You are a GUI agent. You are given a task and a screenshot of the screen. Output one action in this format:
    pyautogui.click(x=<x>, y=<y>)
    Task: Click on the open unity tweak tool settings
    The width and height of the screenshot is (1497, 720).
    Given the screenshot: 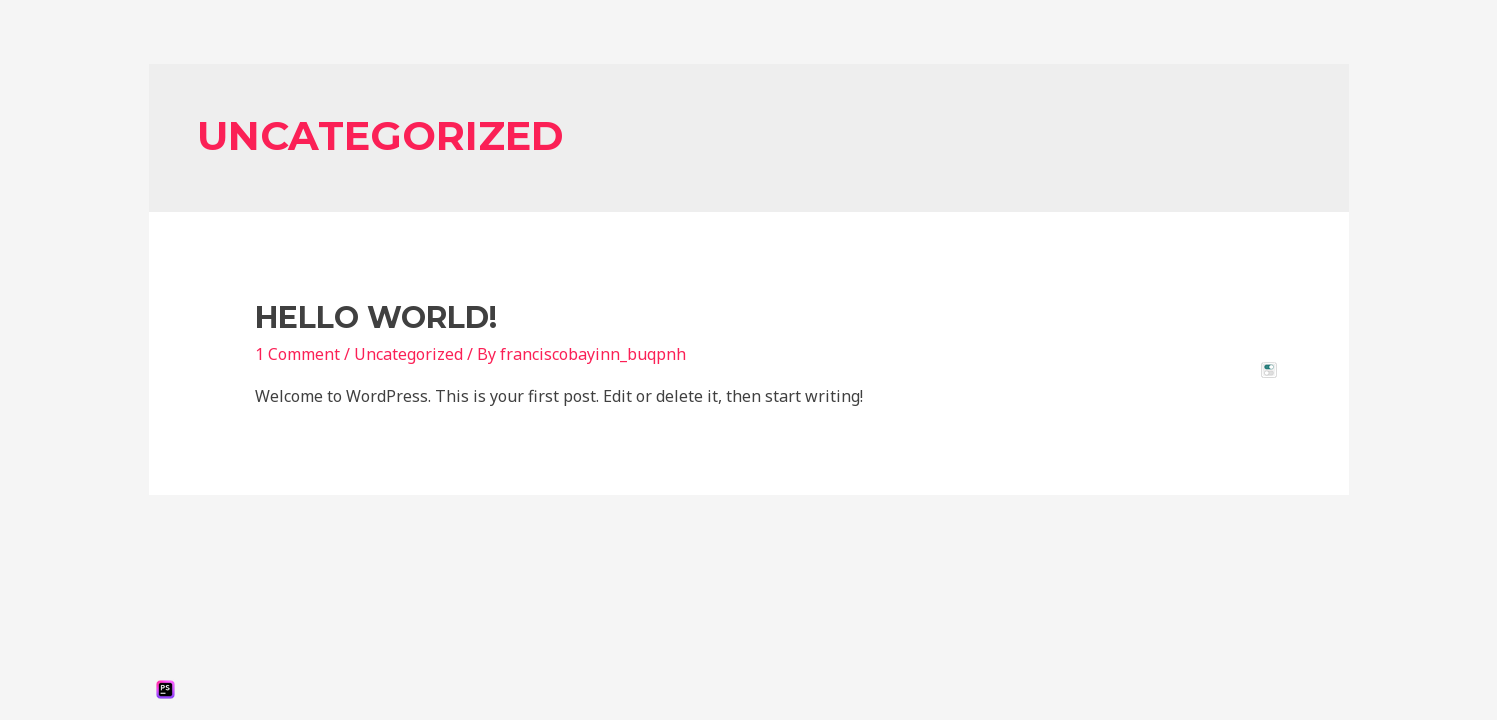 What is the action you would take?
    pyautogui.click(x=1269, y=370)
    